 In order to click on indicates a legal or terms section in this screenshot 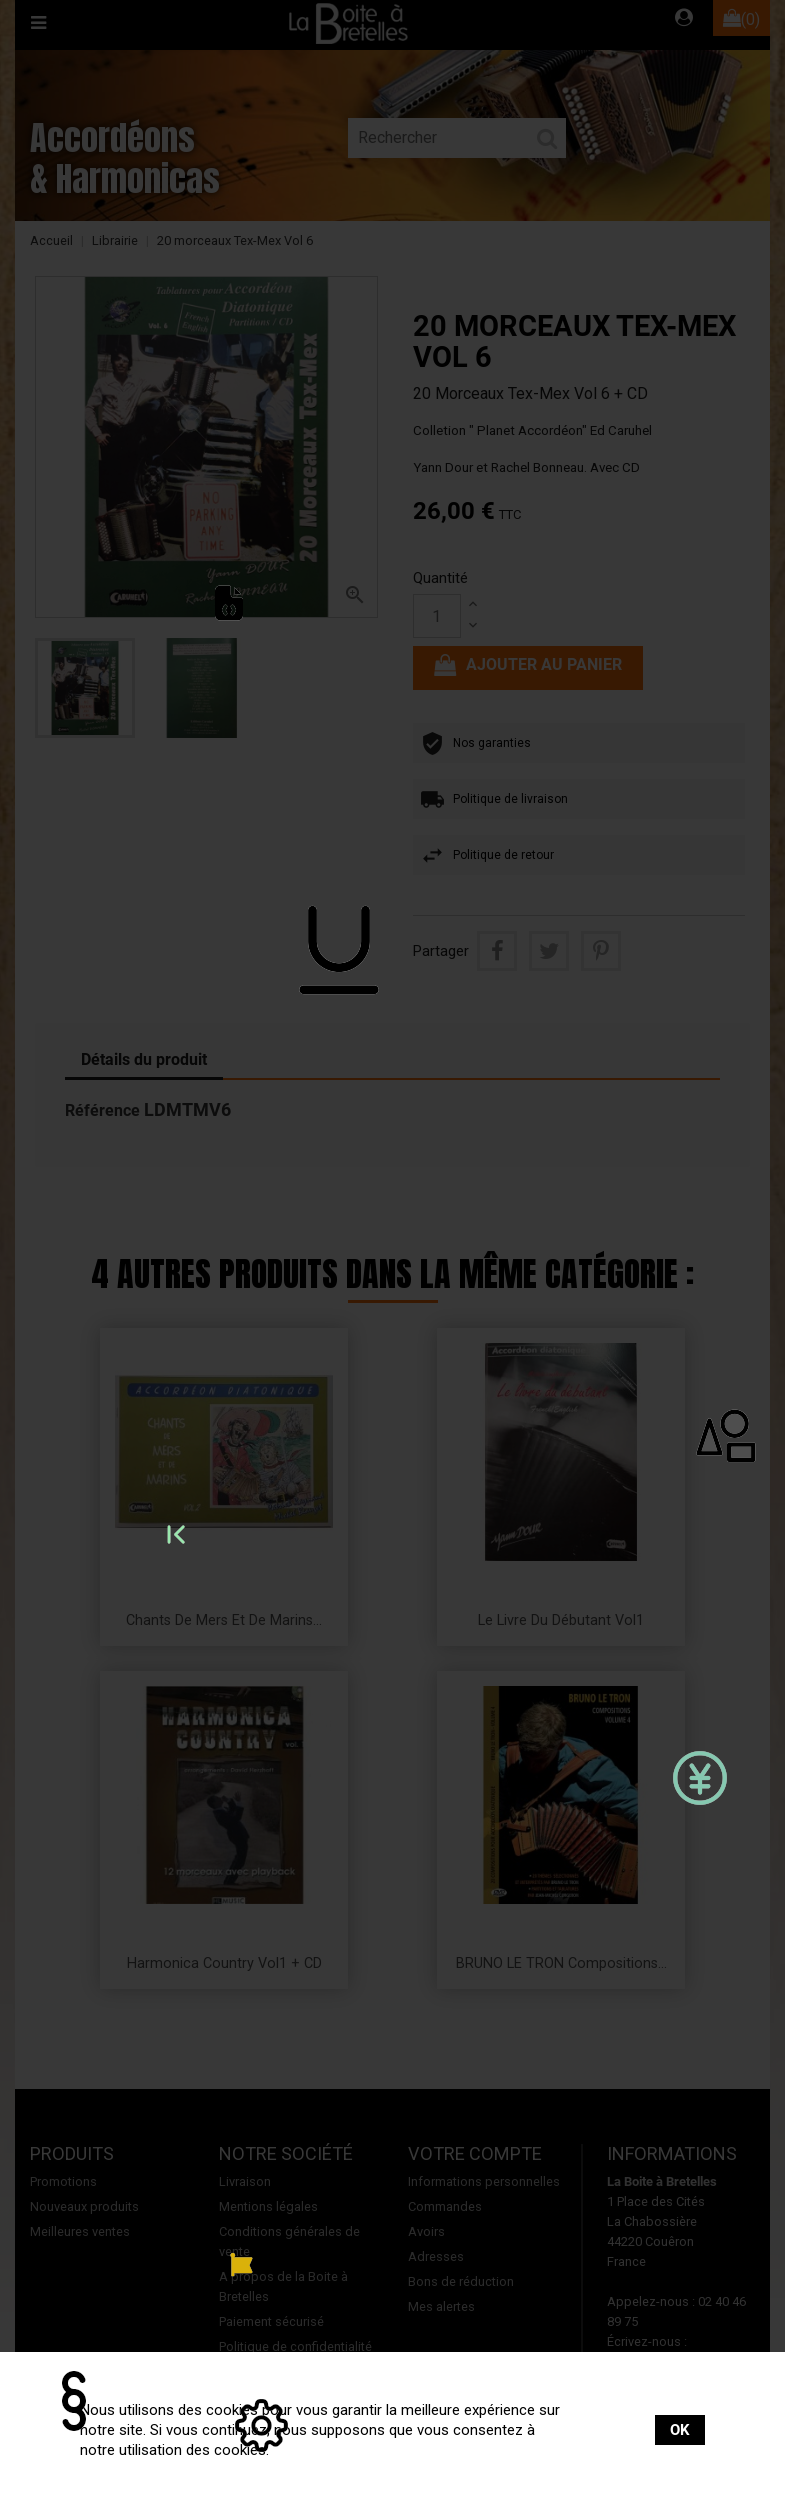, I will do `click(74, 2401)`.